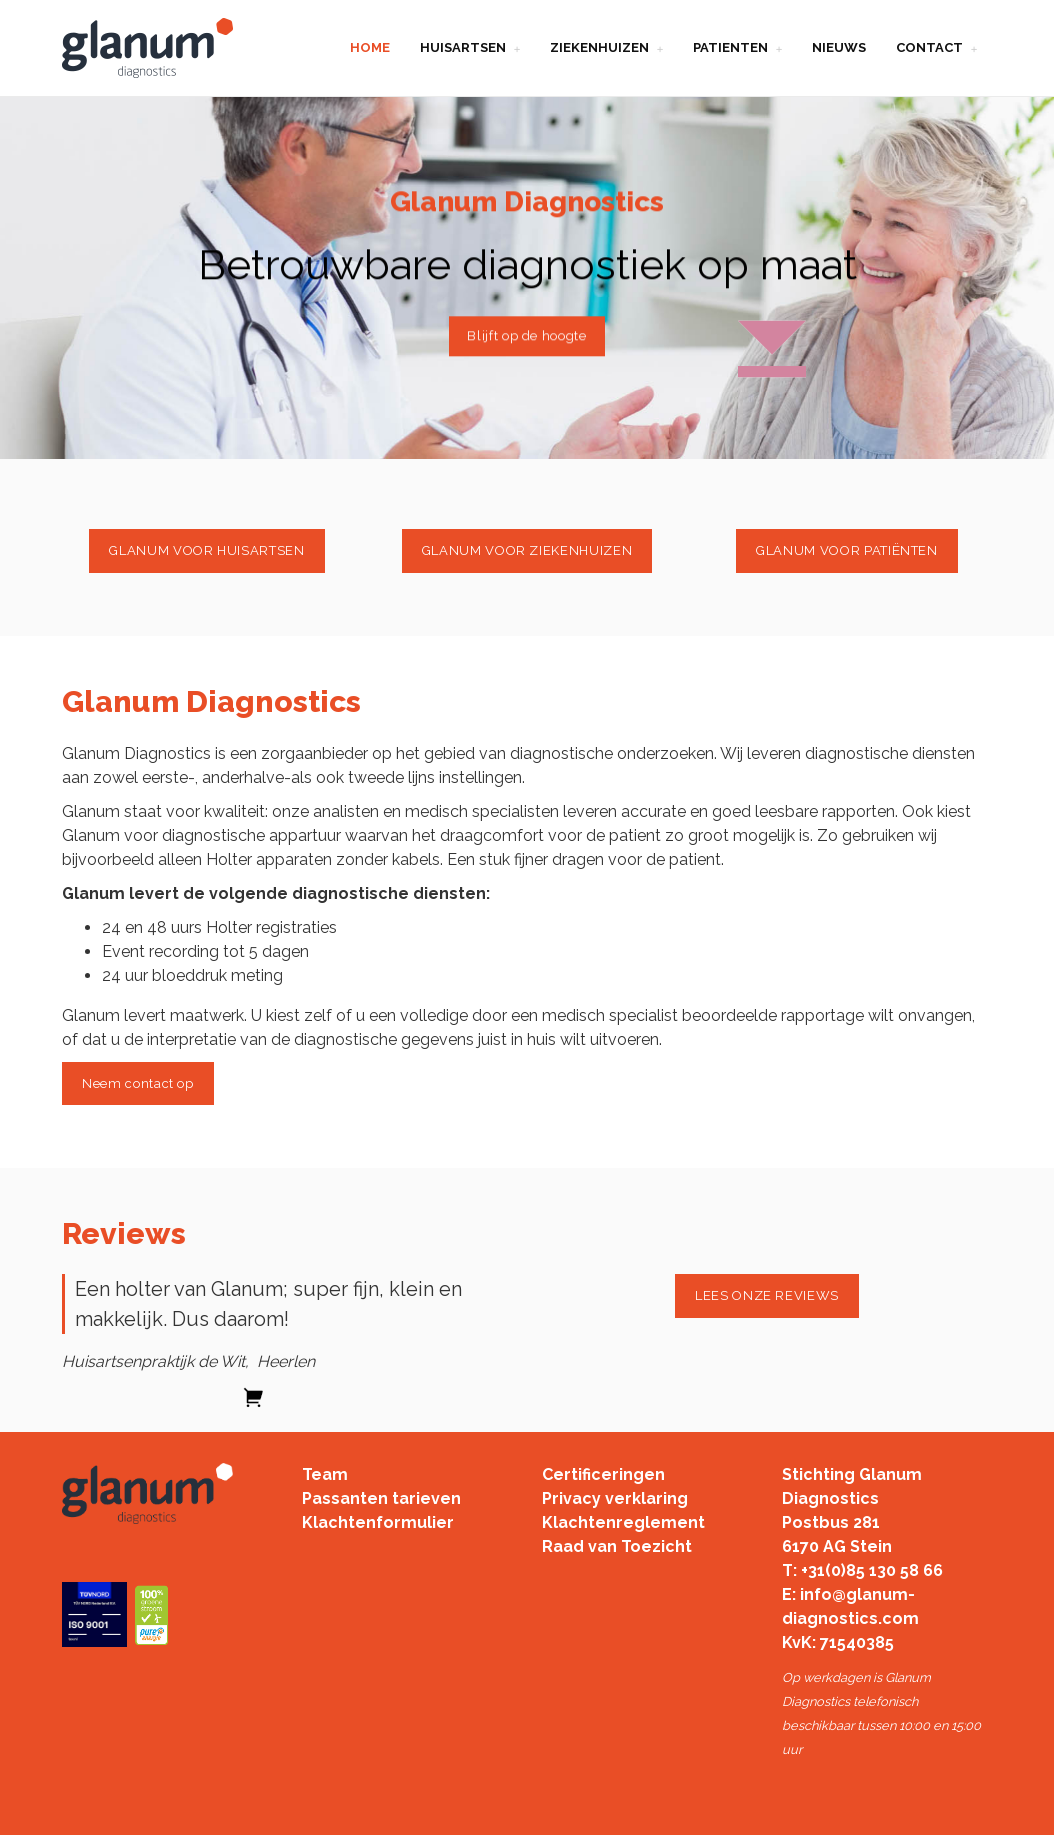 This screenshot has height=1835, width=1054. What do you see at coordinates (254, 1397) in the screenshot?
I see `view your shopping cart` at bounding box center [254, 1397].